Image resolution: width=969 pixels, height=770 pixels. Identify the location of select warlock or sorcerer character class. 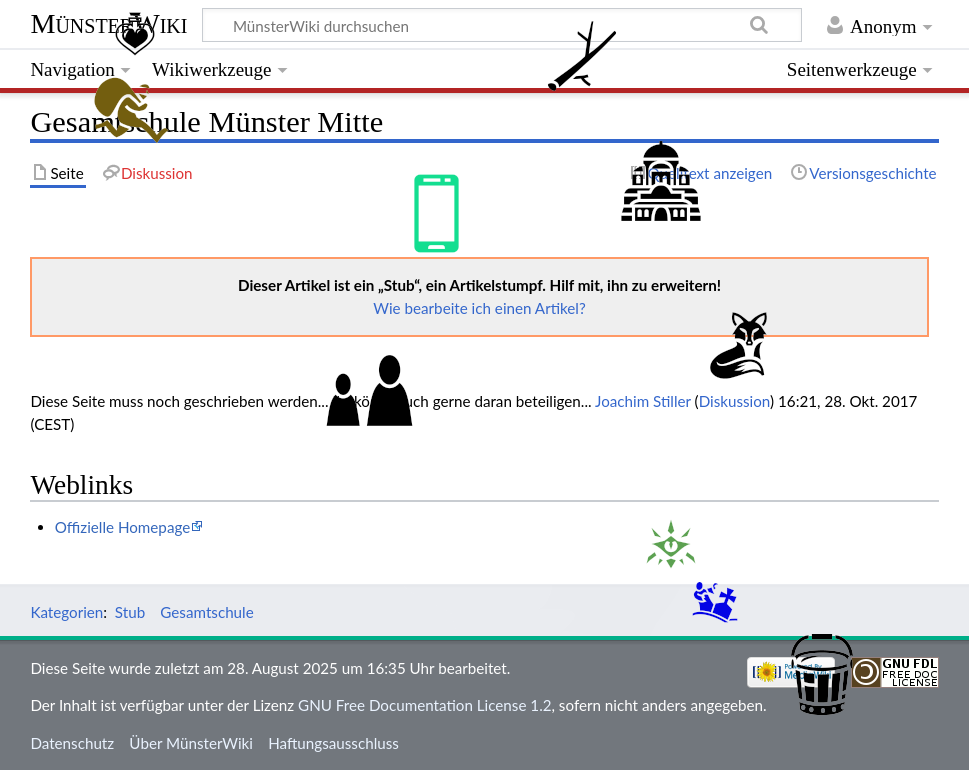
(671, 544).